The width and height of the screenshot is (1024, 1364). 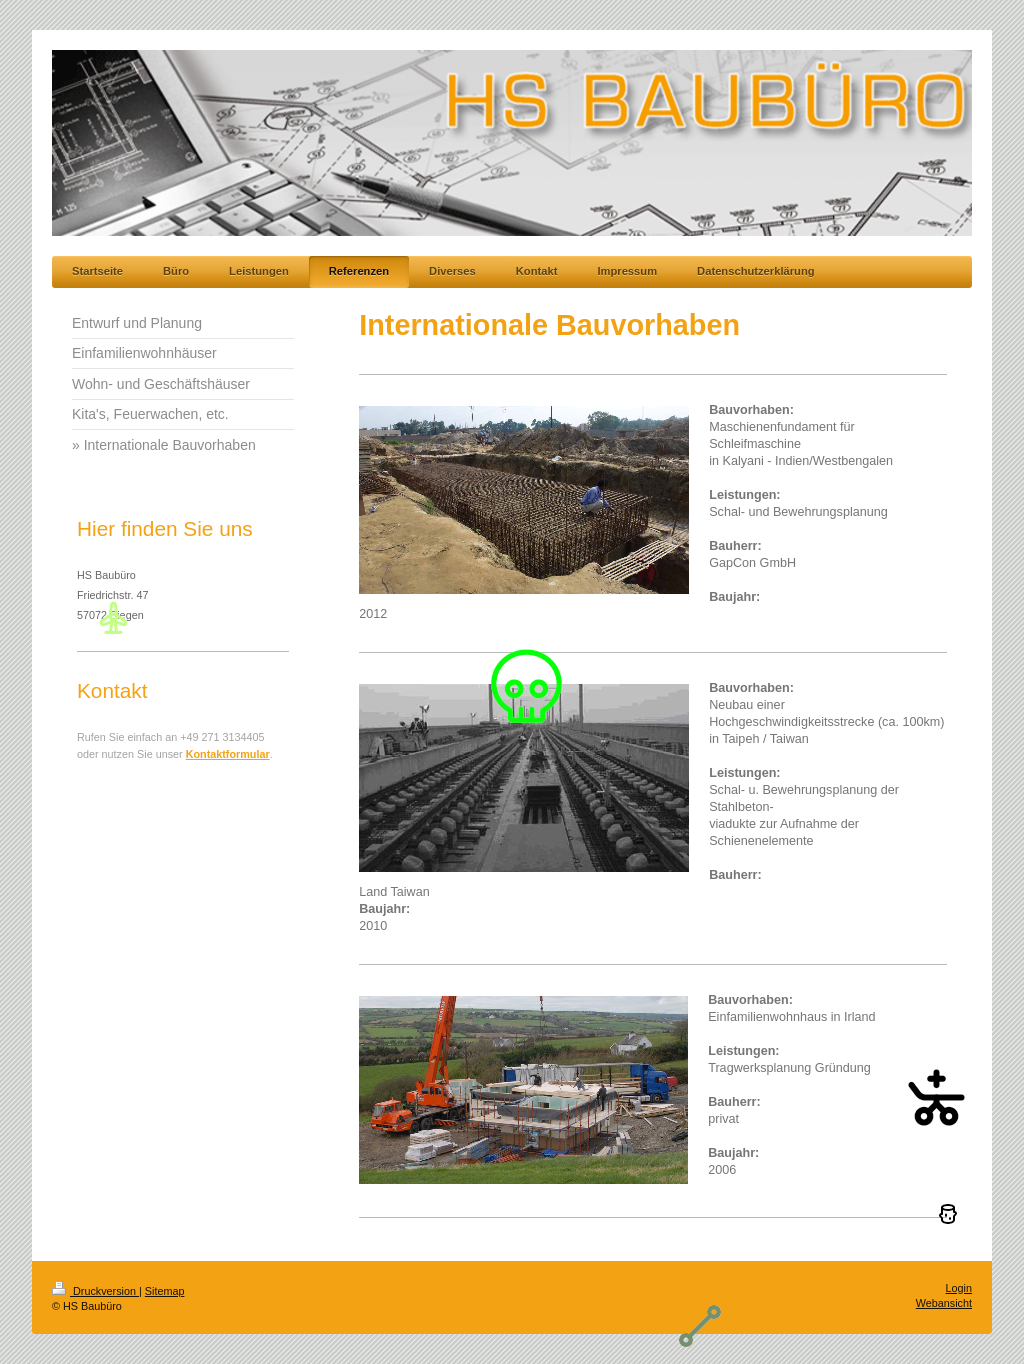 What do you see at coordinates (700, 1326) in the screenshot?
I see `draw a straight line between two points` at bounding box center [700, 1326].